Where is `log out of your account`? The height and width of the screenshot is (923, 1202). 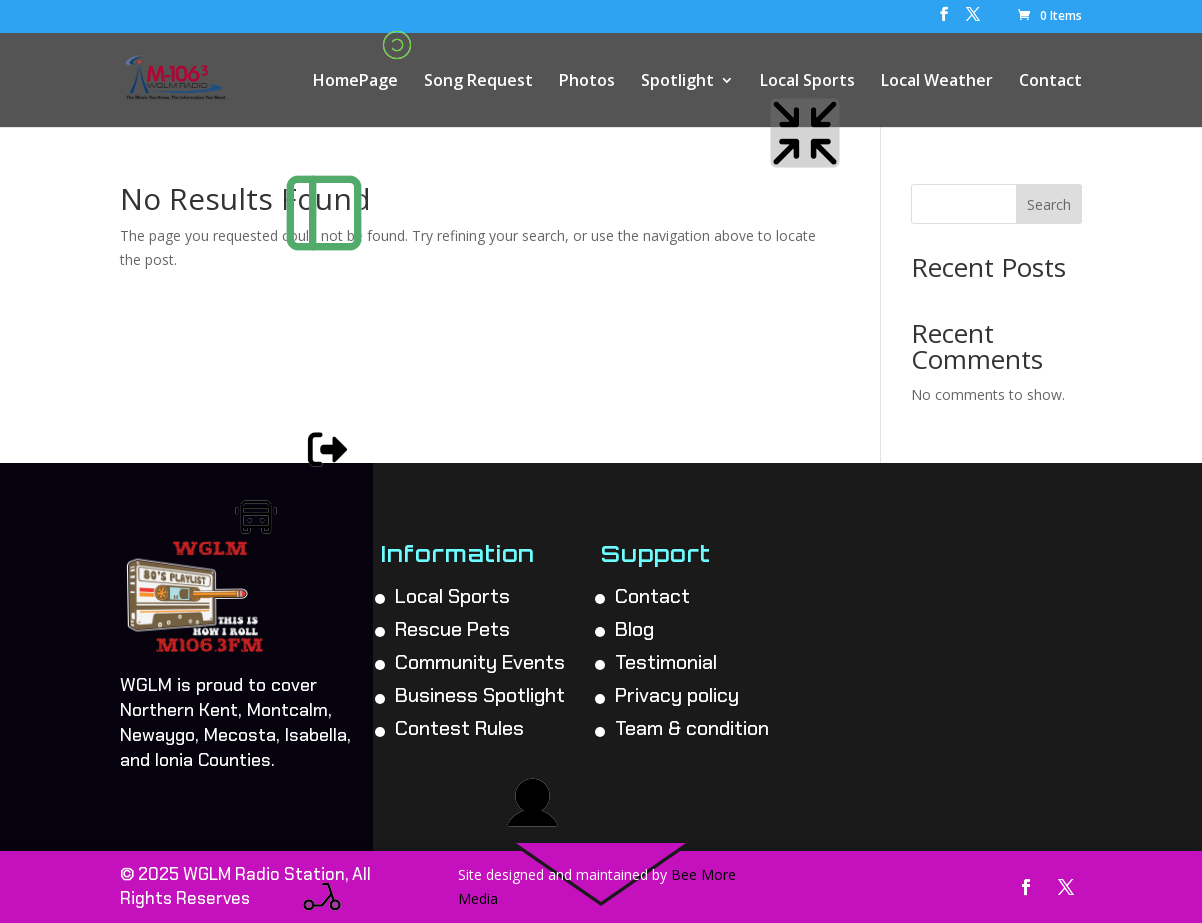
log out of your account is located at coordinates (327, 449).